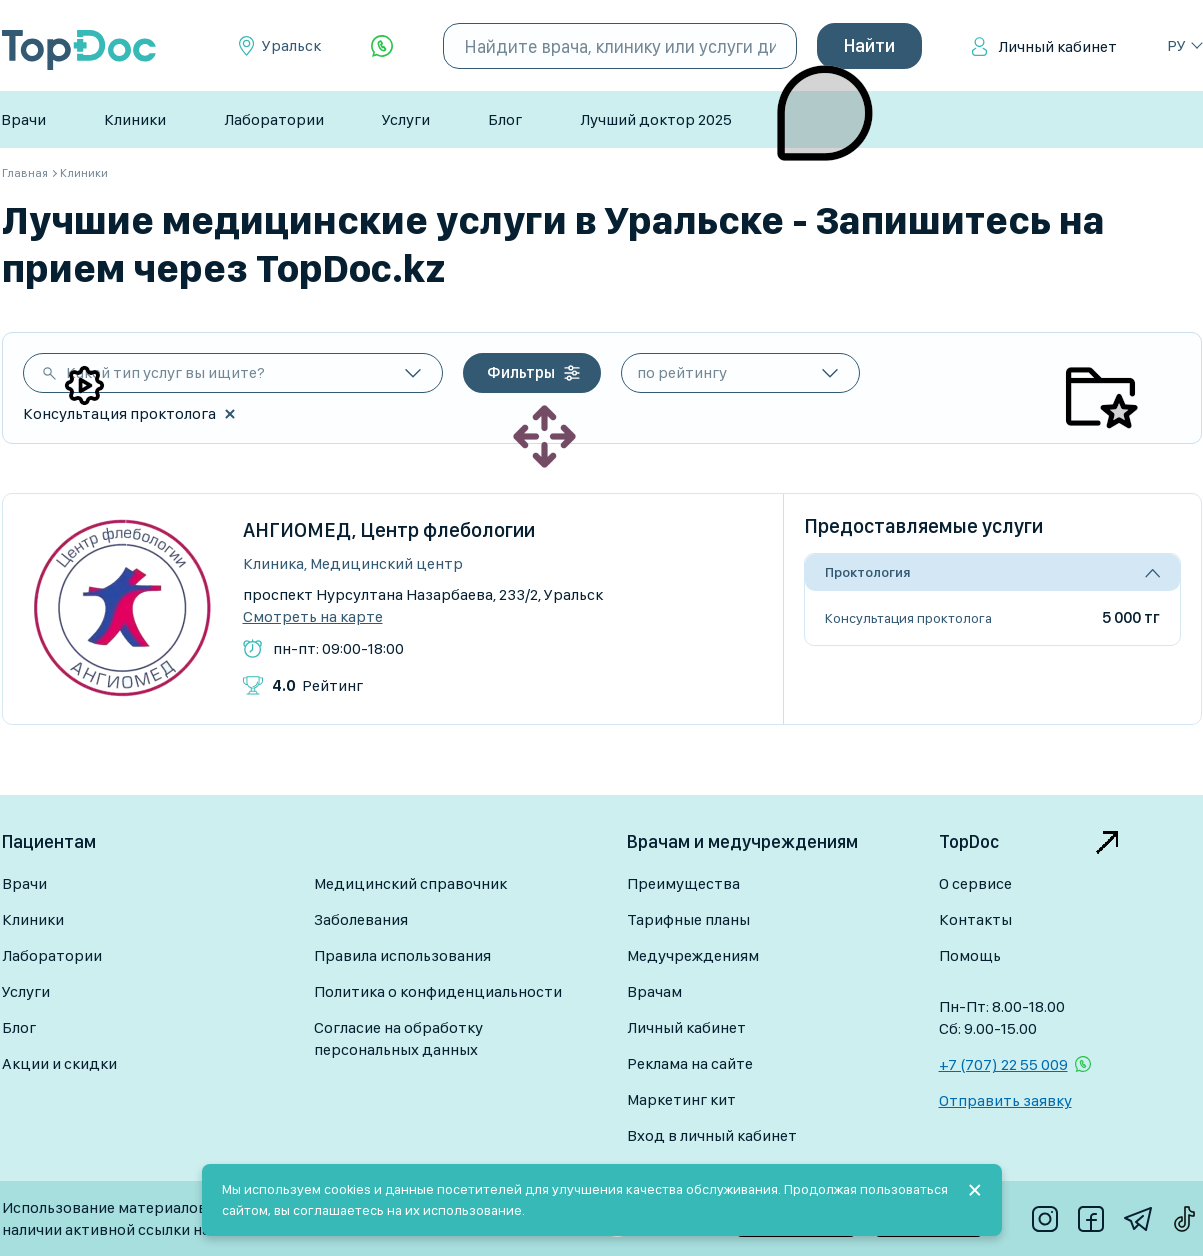  What do you see at coordinates (544, 436) in the screenshot?
I see `expand to fullscreen mode` at bounding box center [544, 436].